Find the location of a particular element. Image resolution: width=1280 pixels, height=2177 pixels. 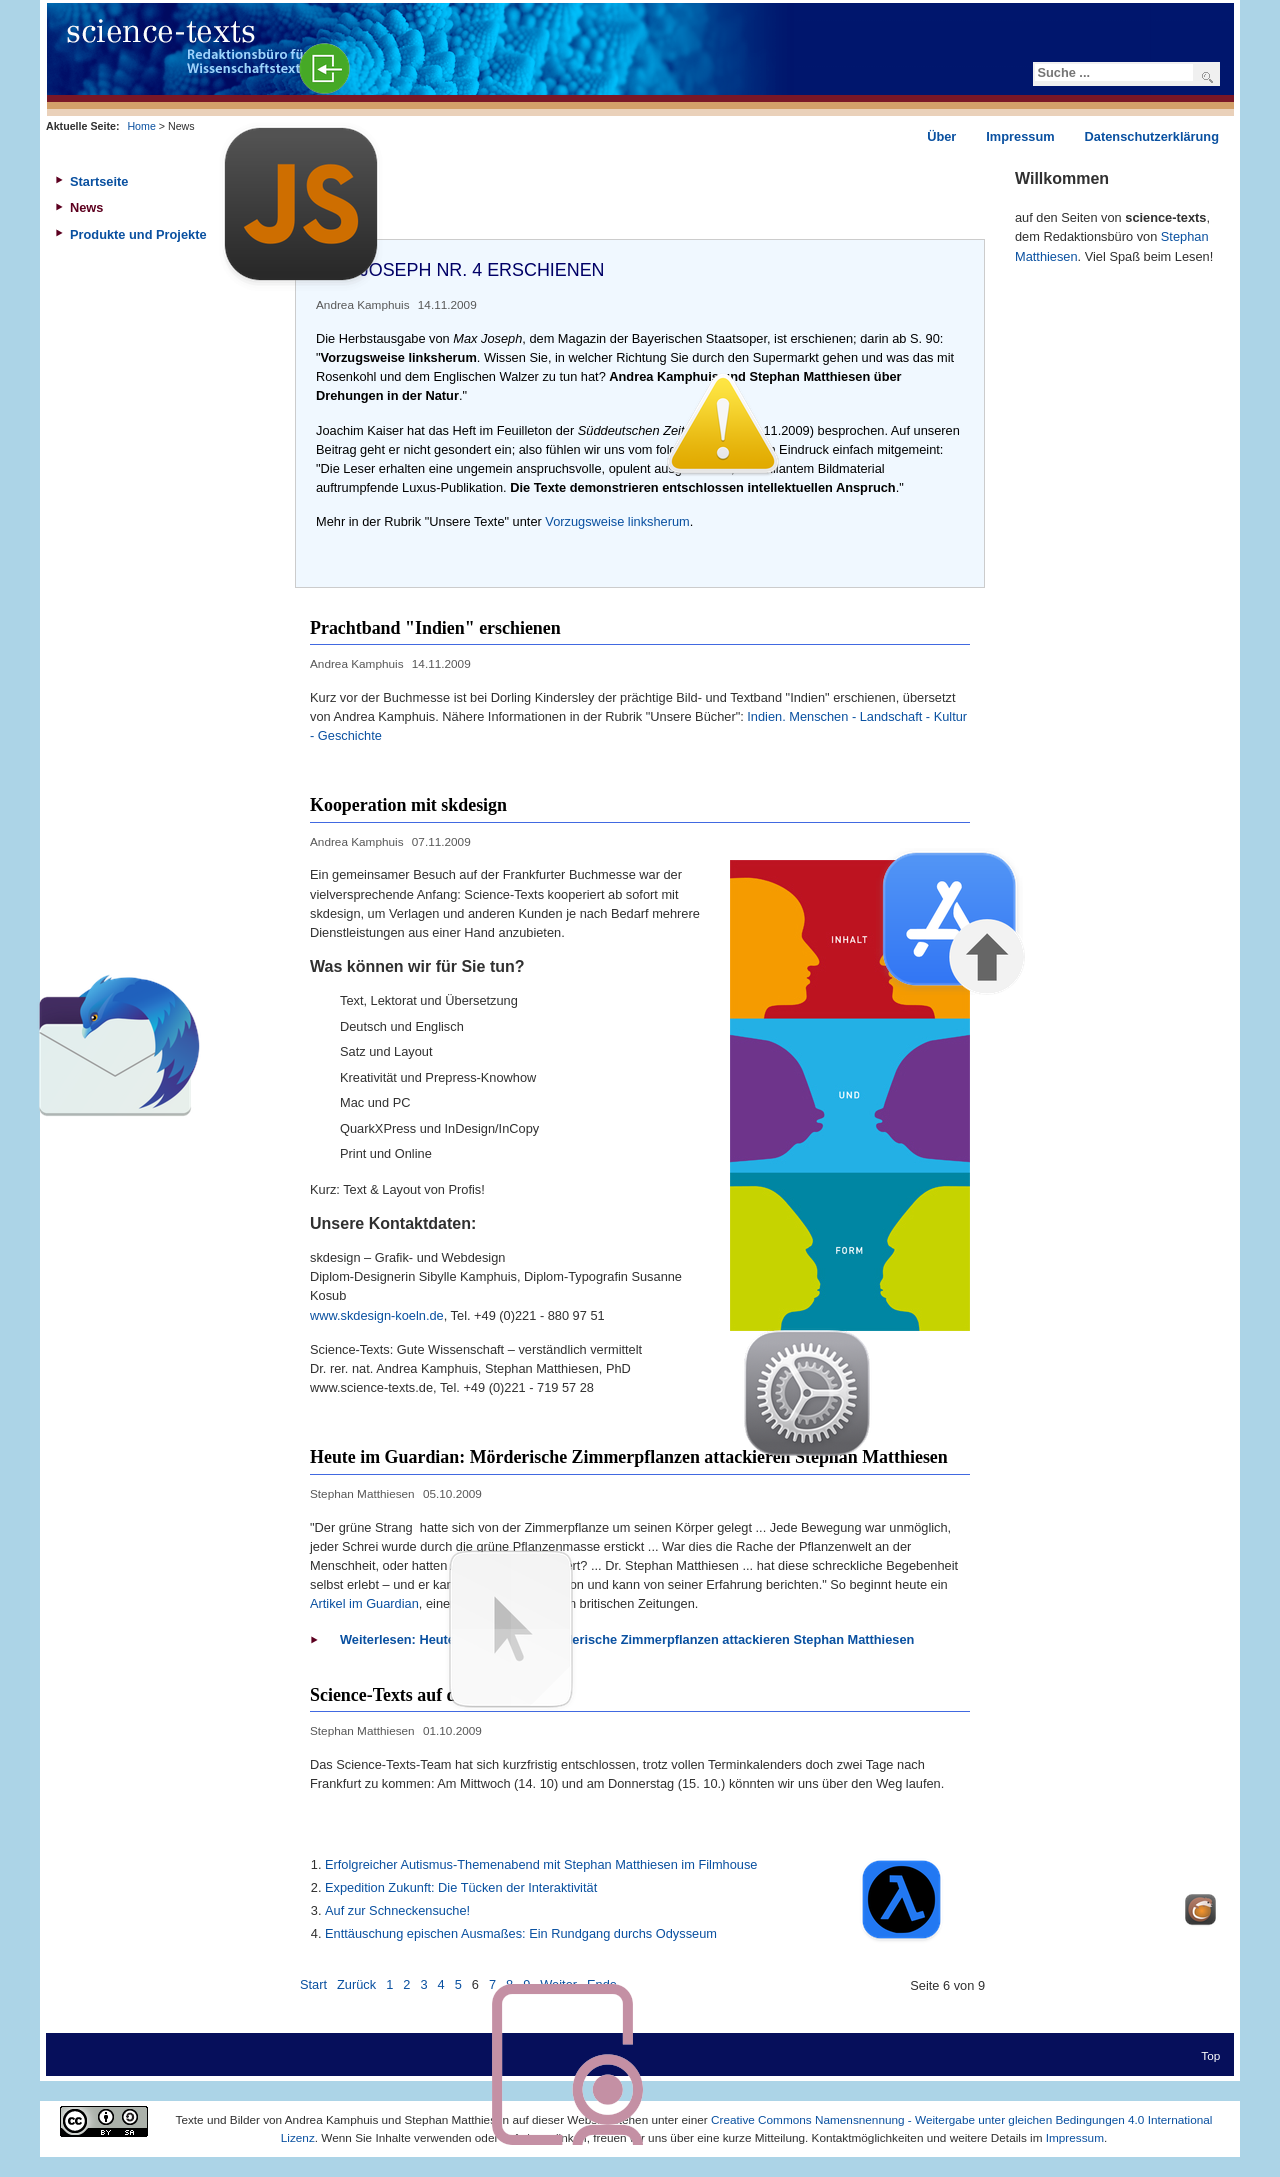

check for available software updates is located at coordinates (950, 921).